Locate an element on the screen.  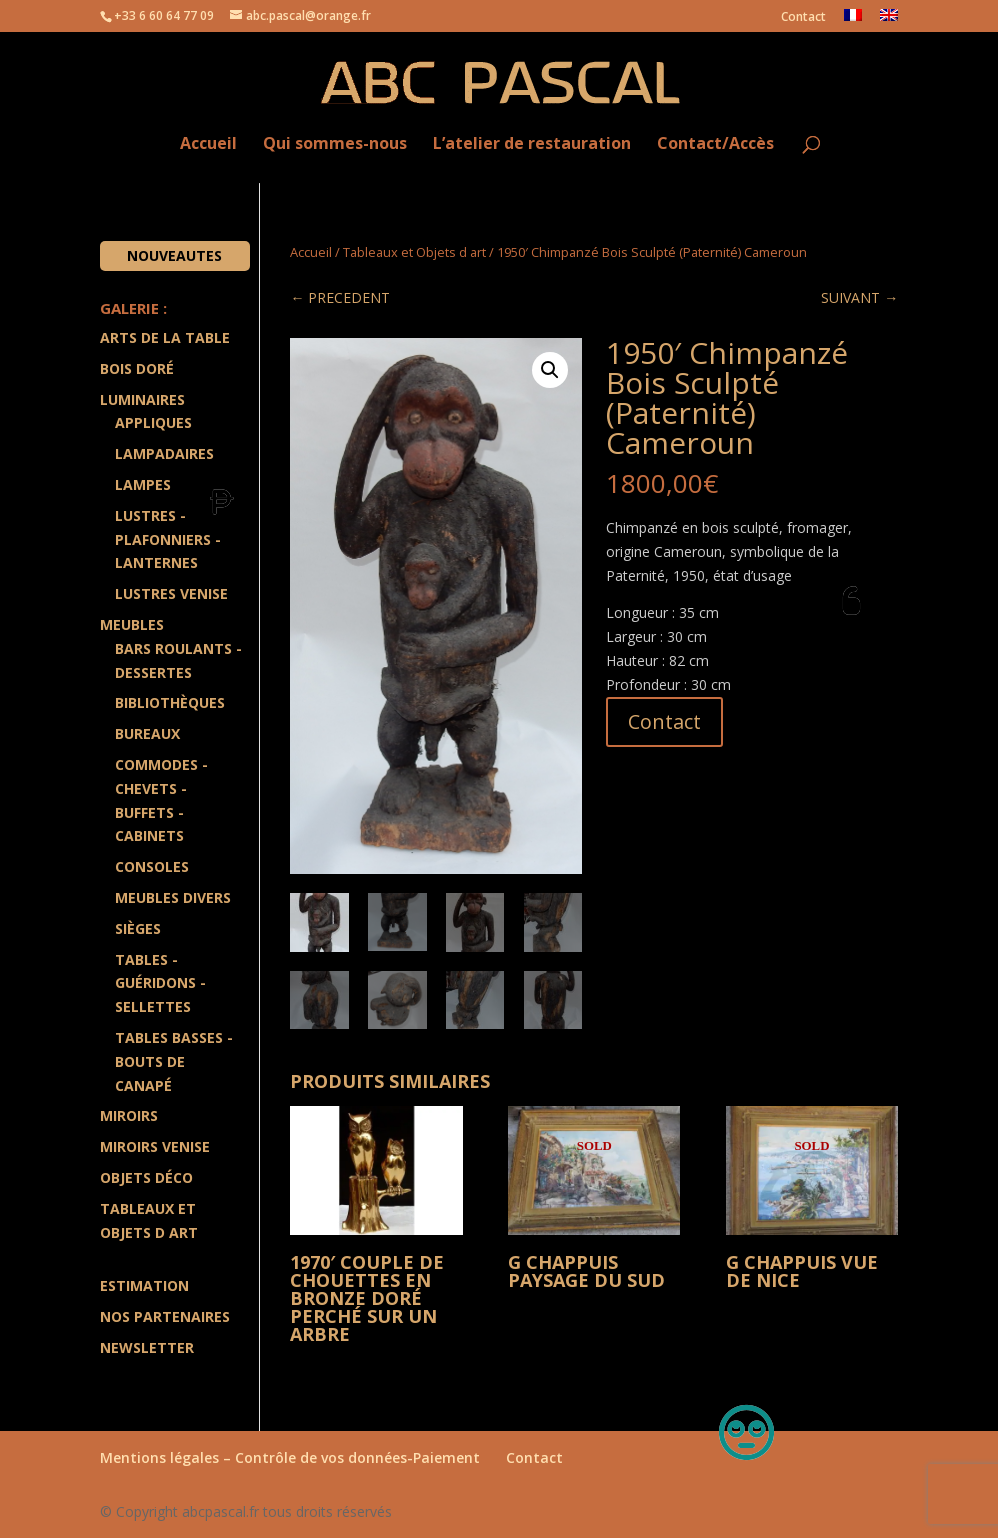
express annoyance or exasperation is located at coordinates (746, 1432).